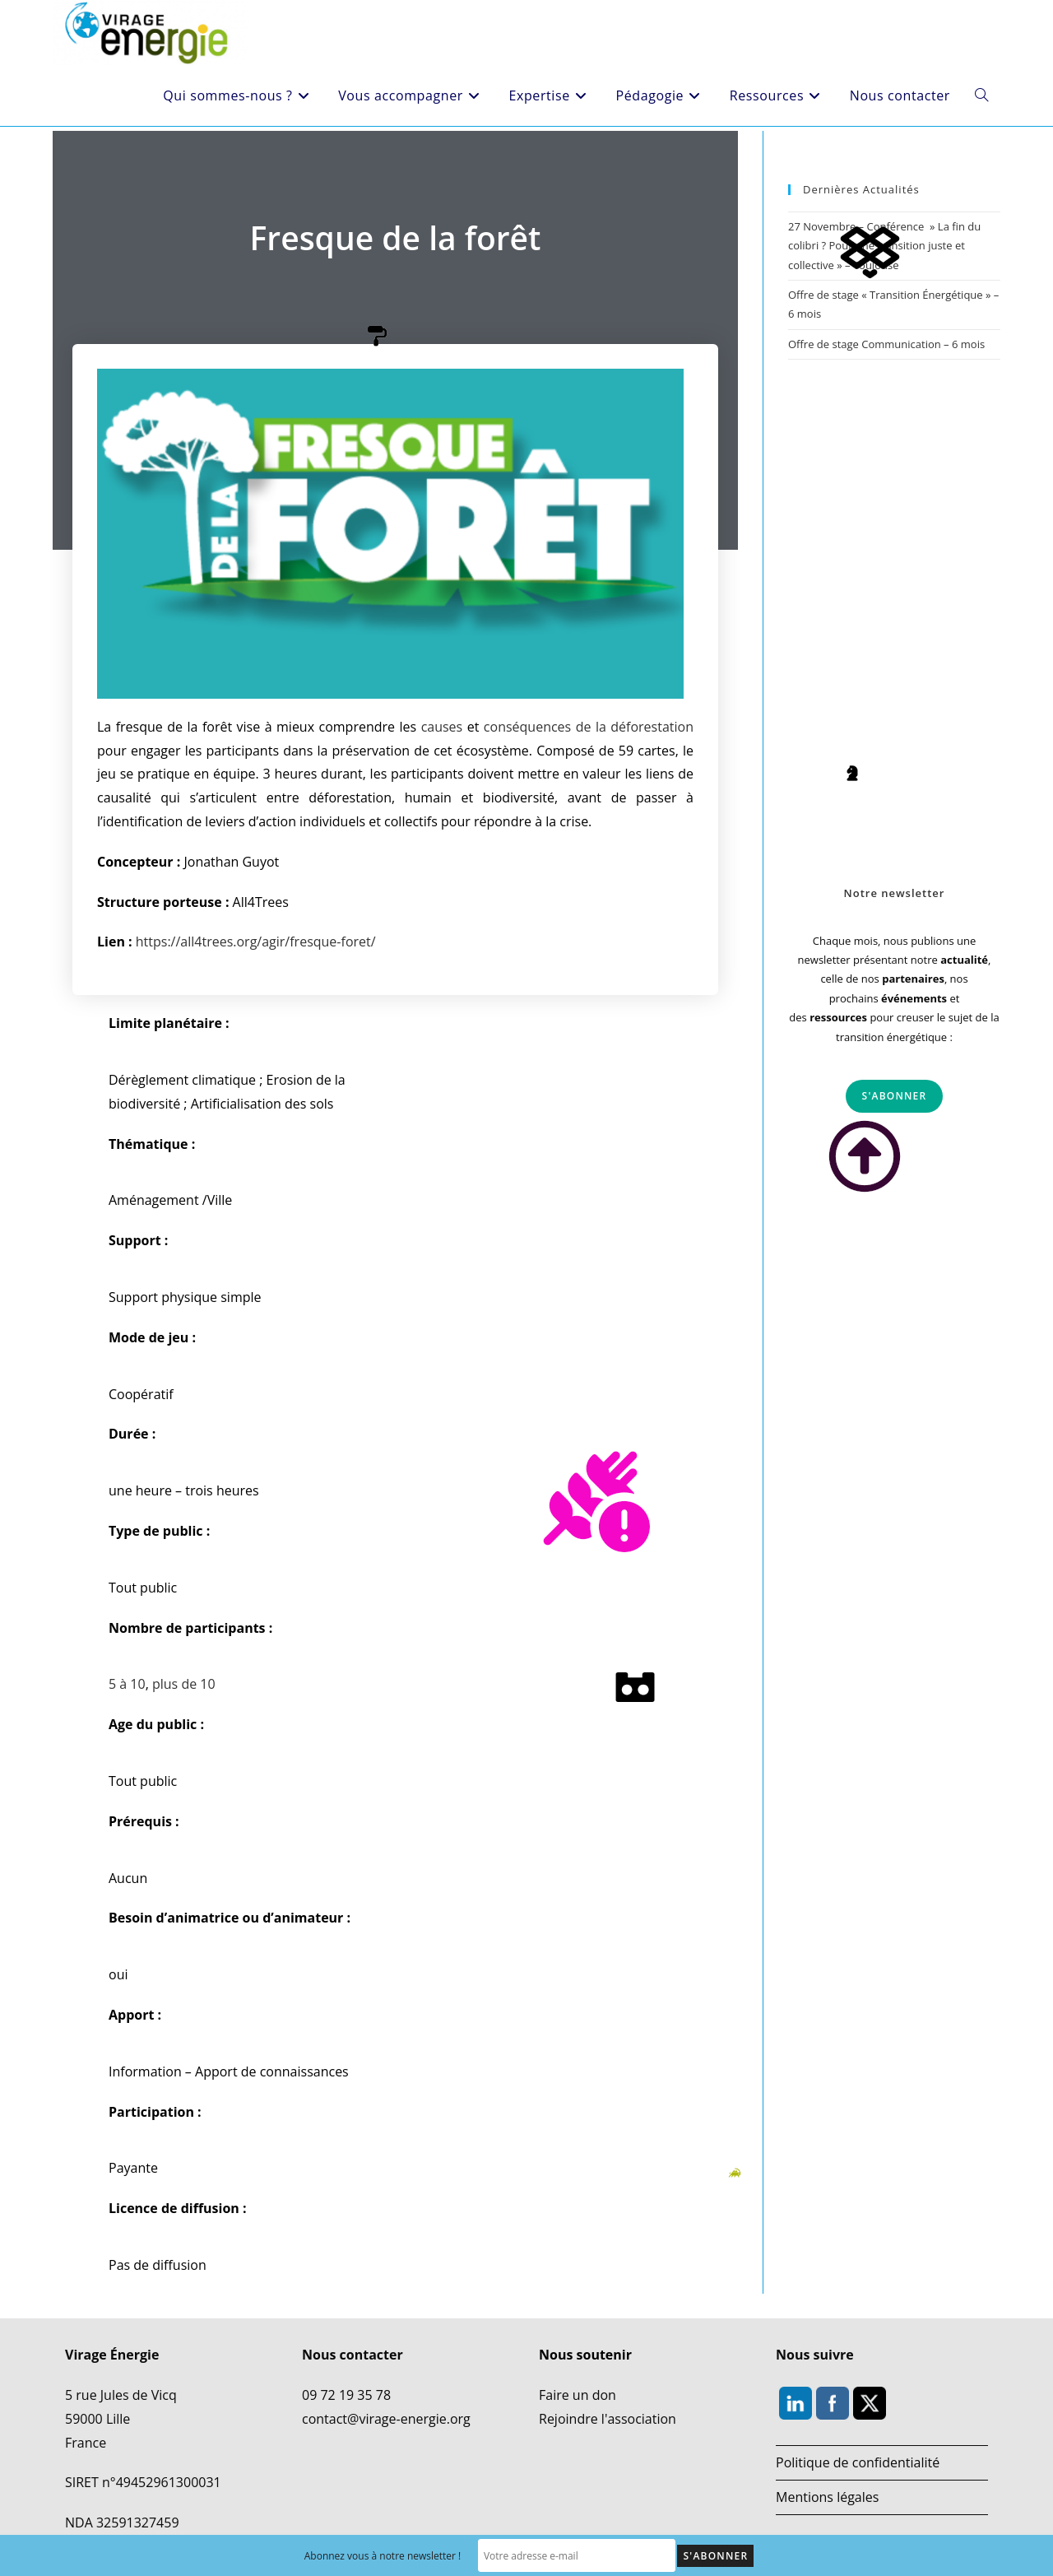 This screenshot has width=1053, height=2576. Describe the element at coordinates (593, 1495) in the screenshot. I see `indicates a crop or grain alert` at that location.